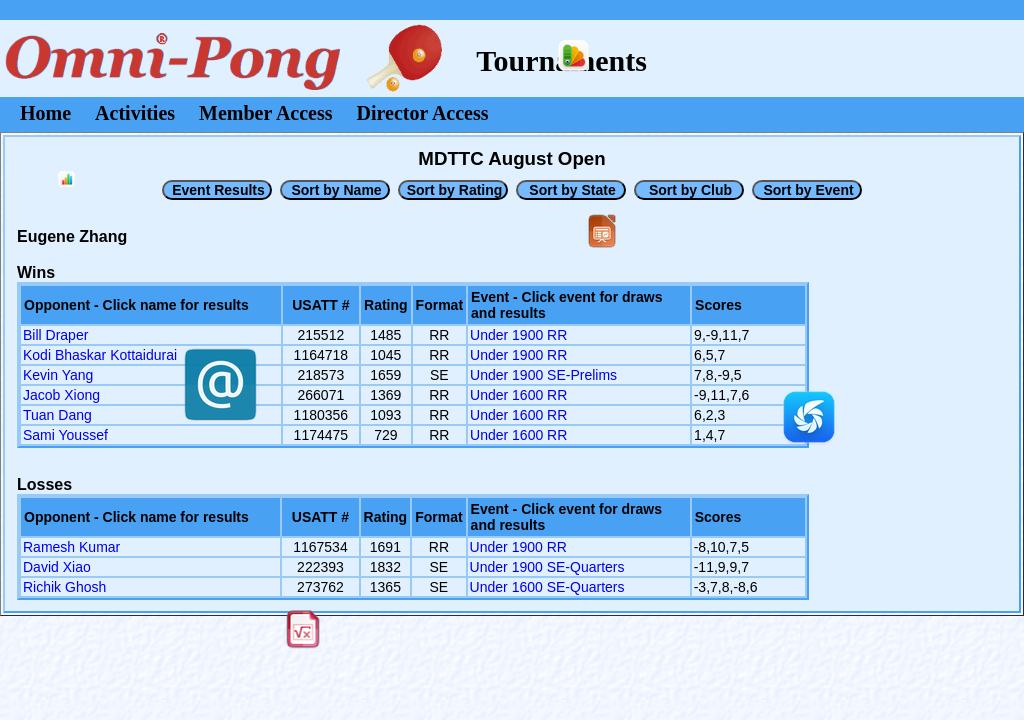 The image size is (1024, 720). I want to click on open sk1 color picker application, so click(573, 55).